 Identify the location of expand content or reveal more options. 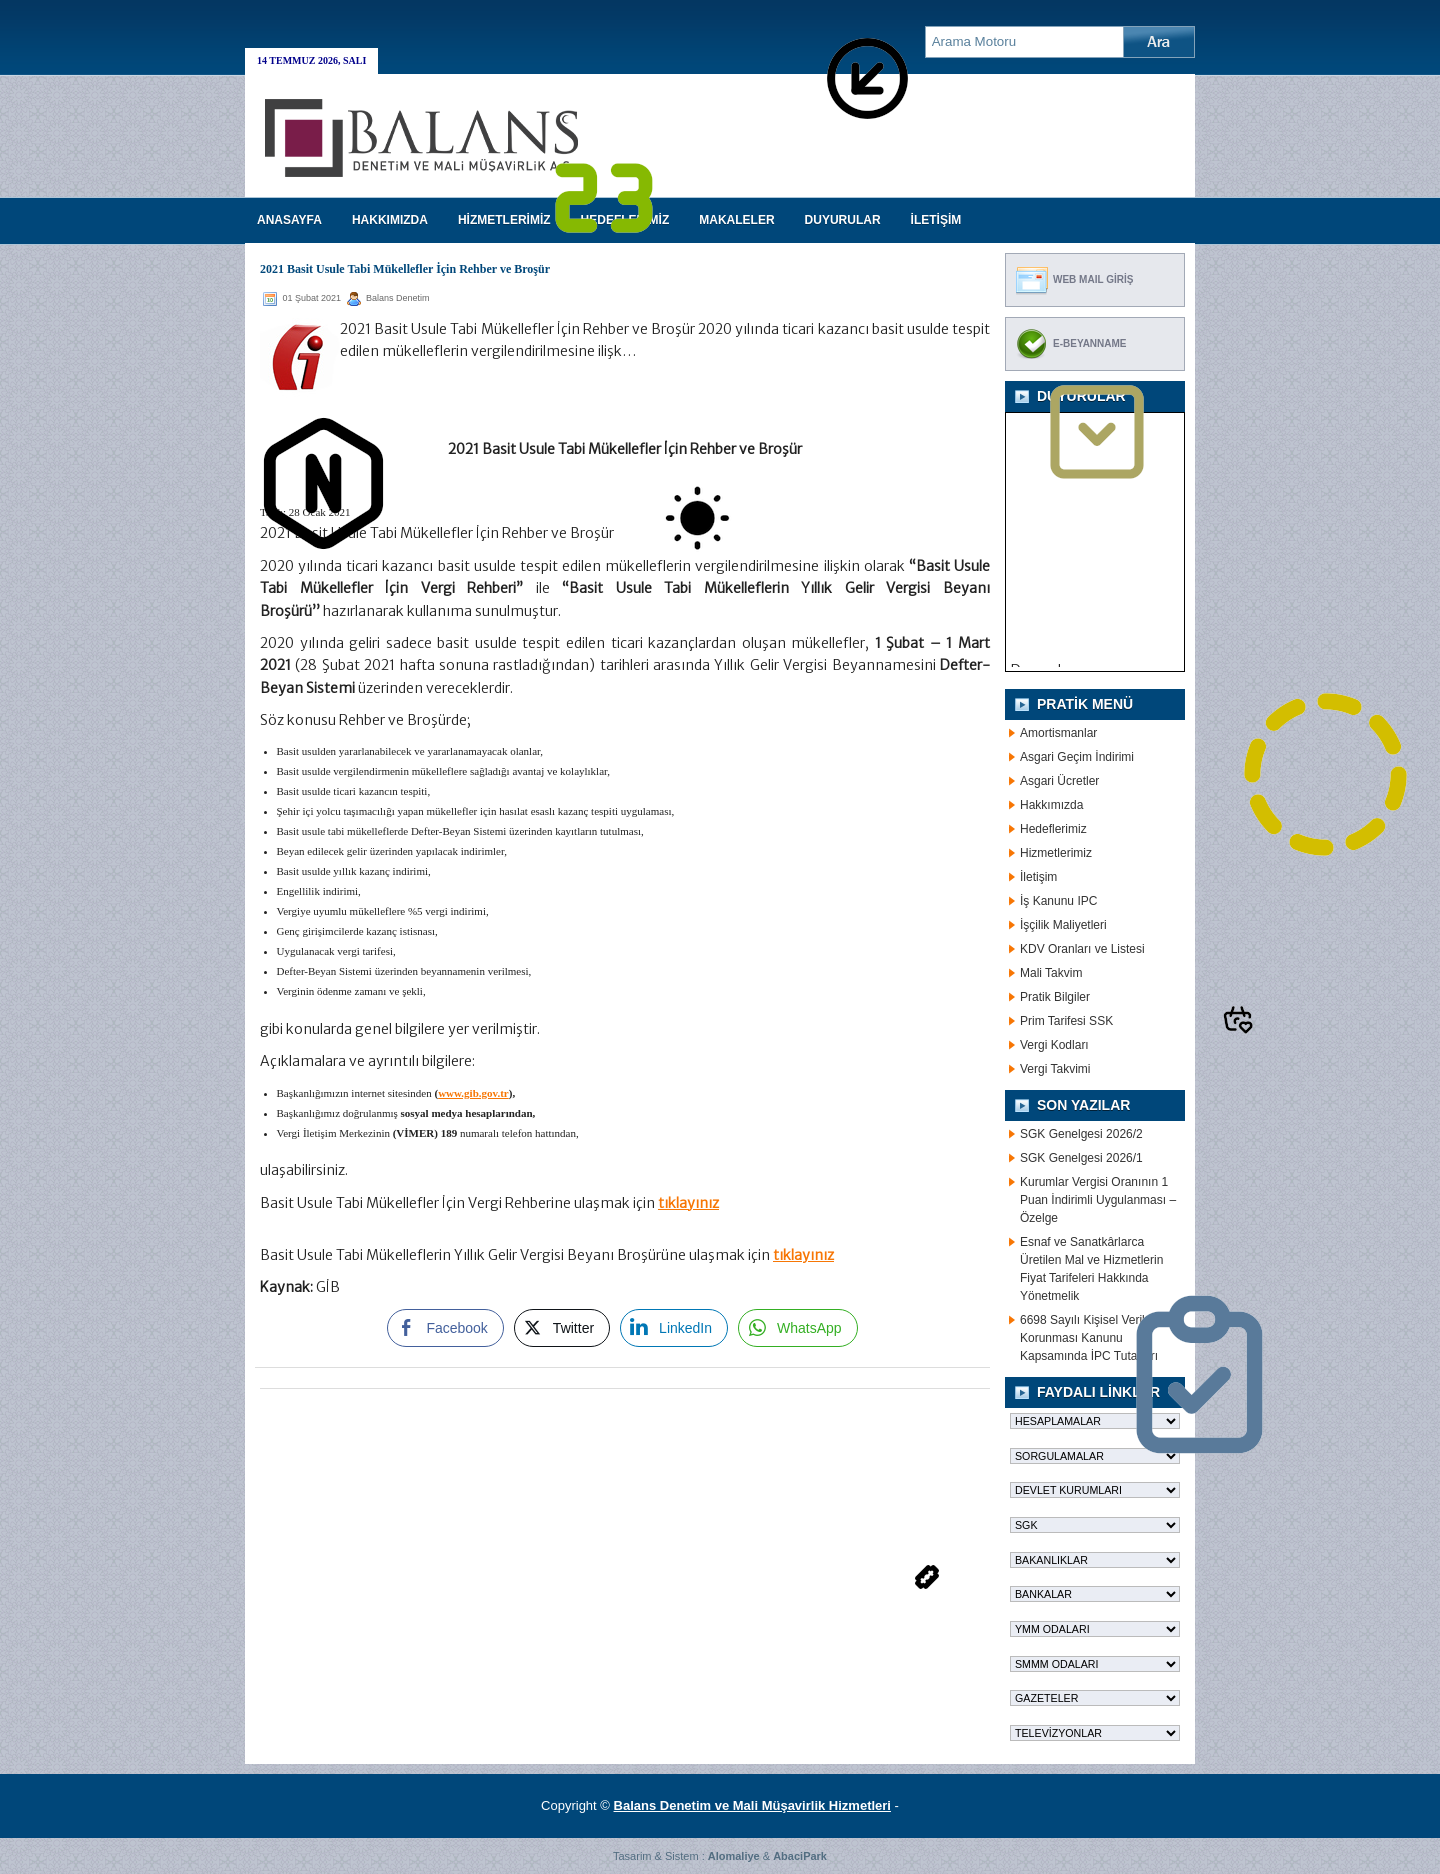
(1097, 432).